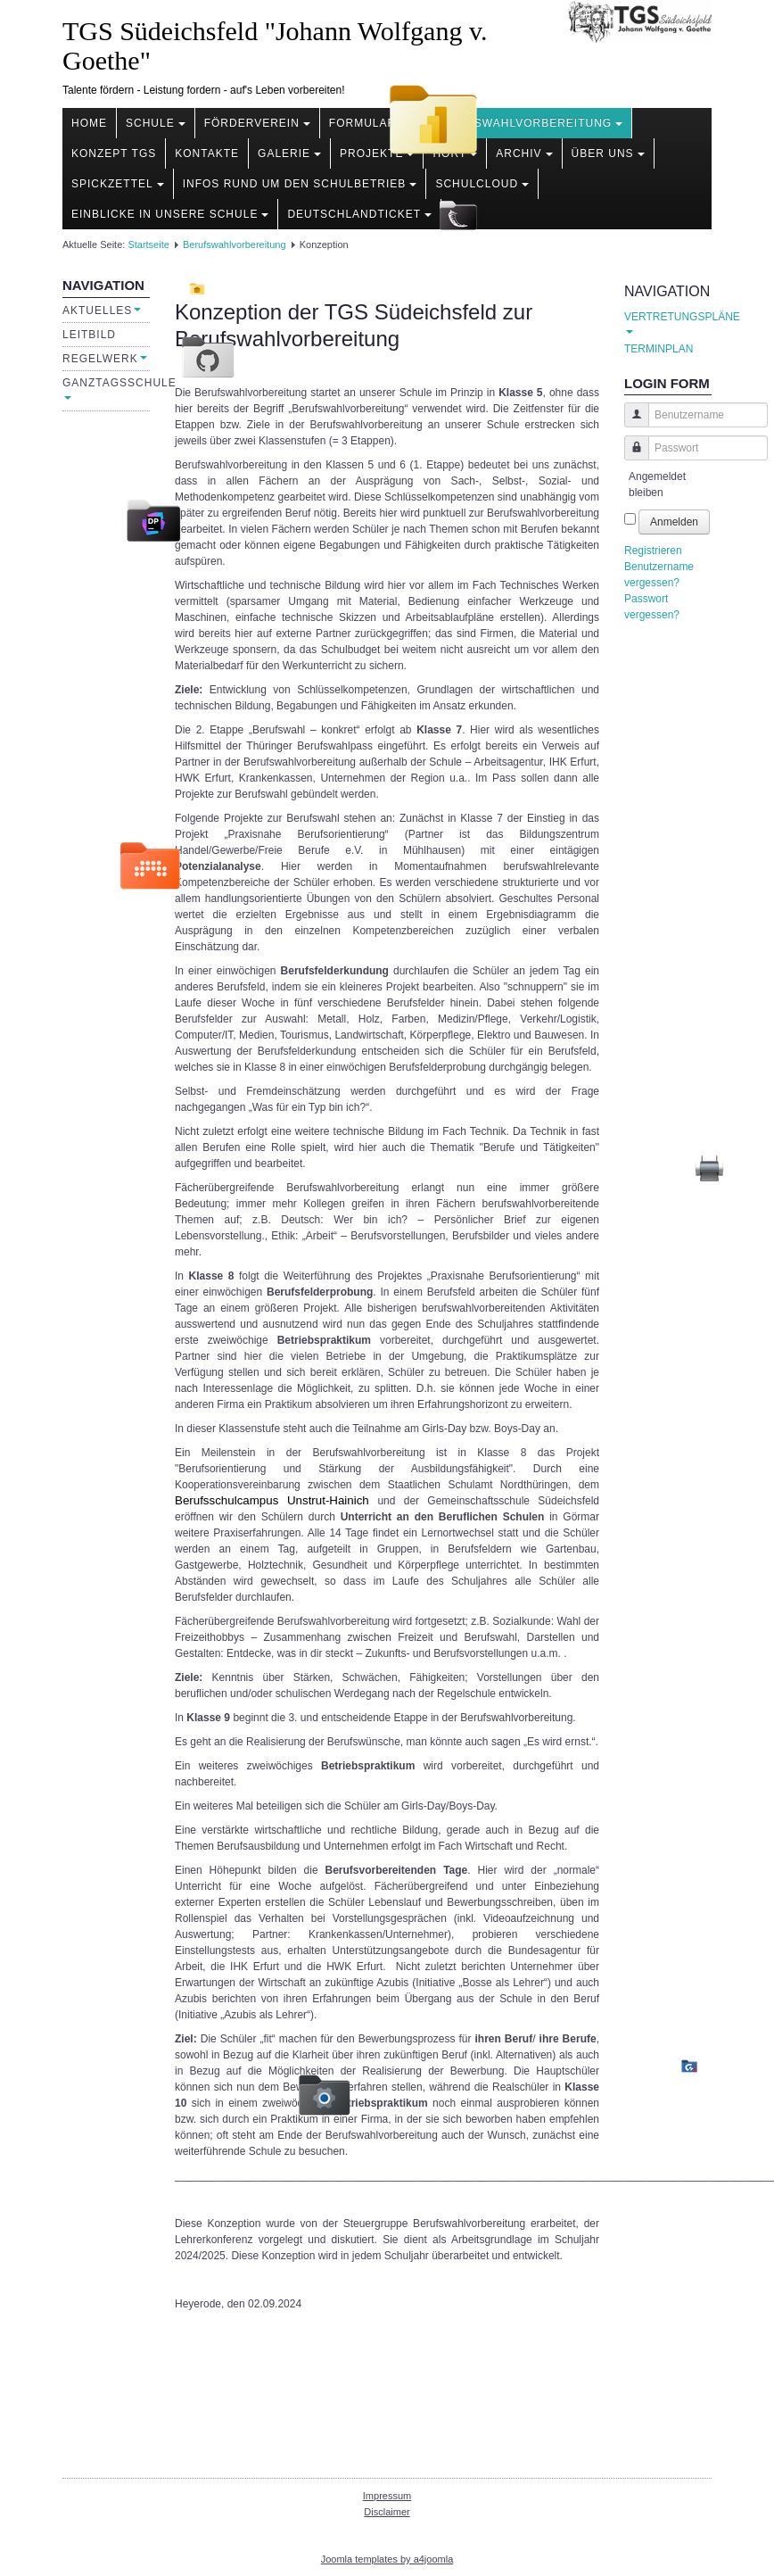 The width and height of the screenshot is (774, 2576). I want to click on open folder containing JetBrains dotPeek projects, so click(153, 522).